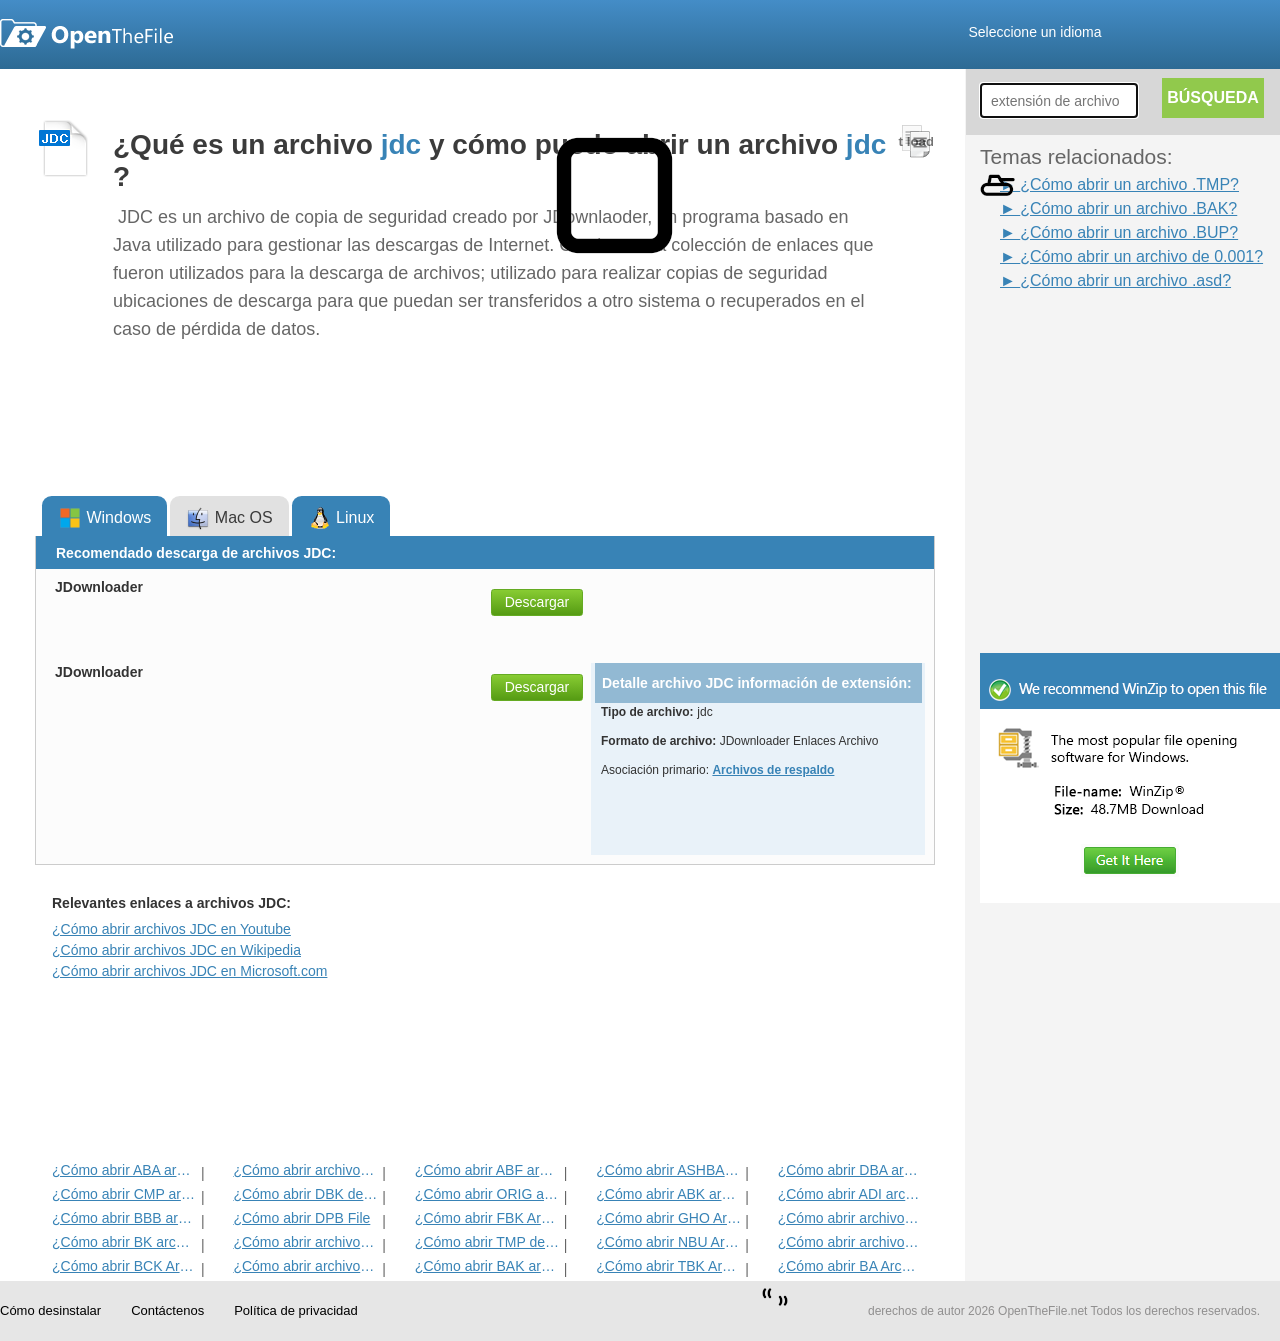 This screenshot has height=1341, width=1280. I want to click on stop media playback, so click(614, 195).